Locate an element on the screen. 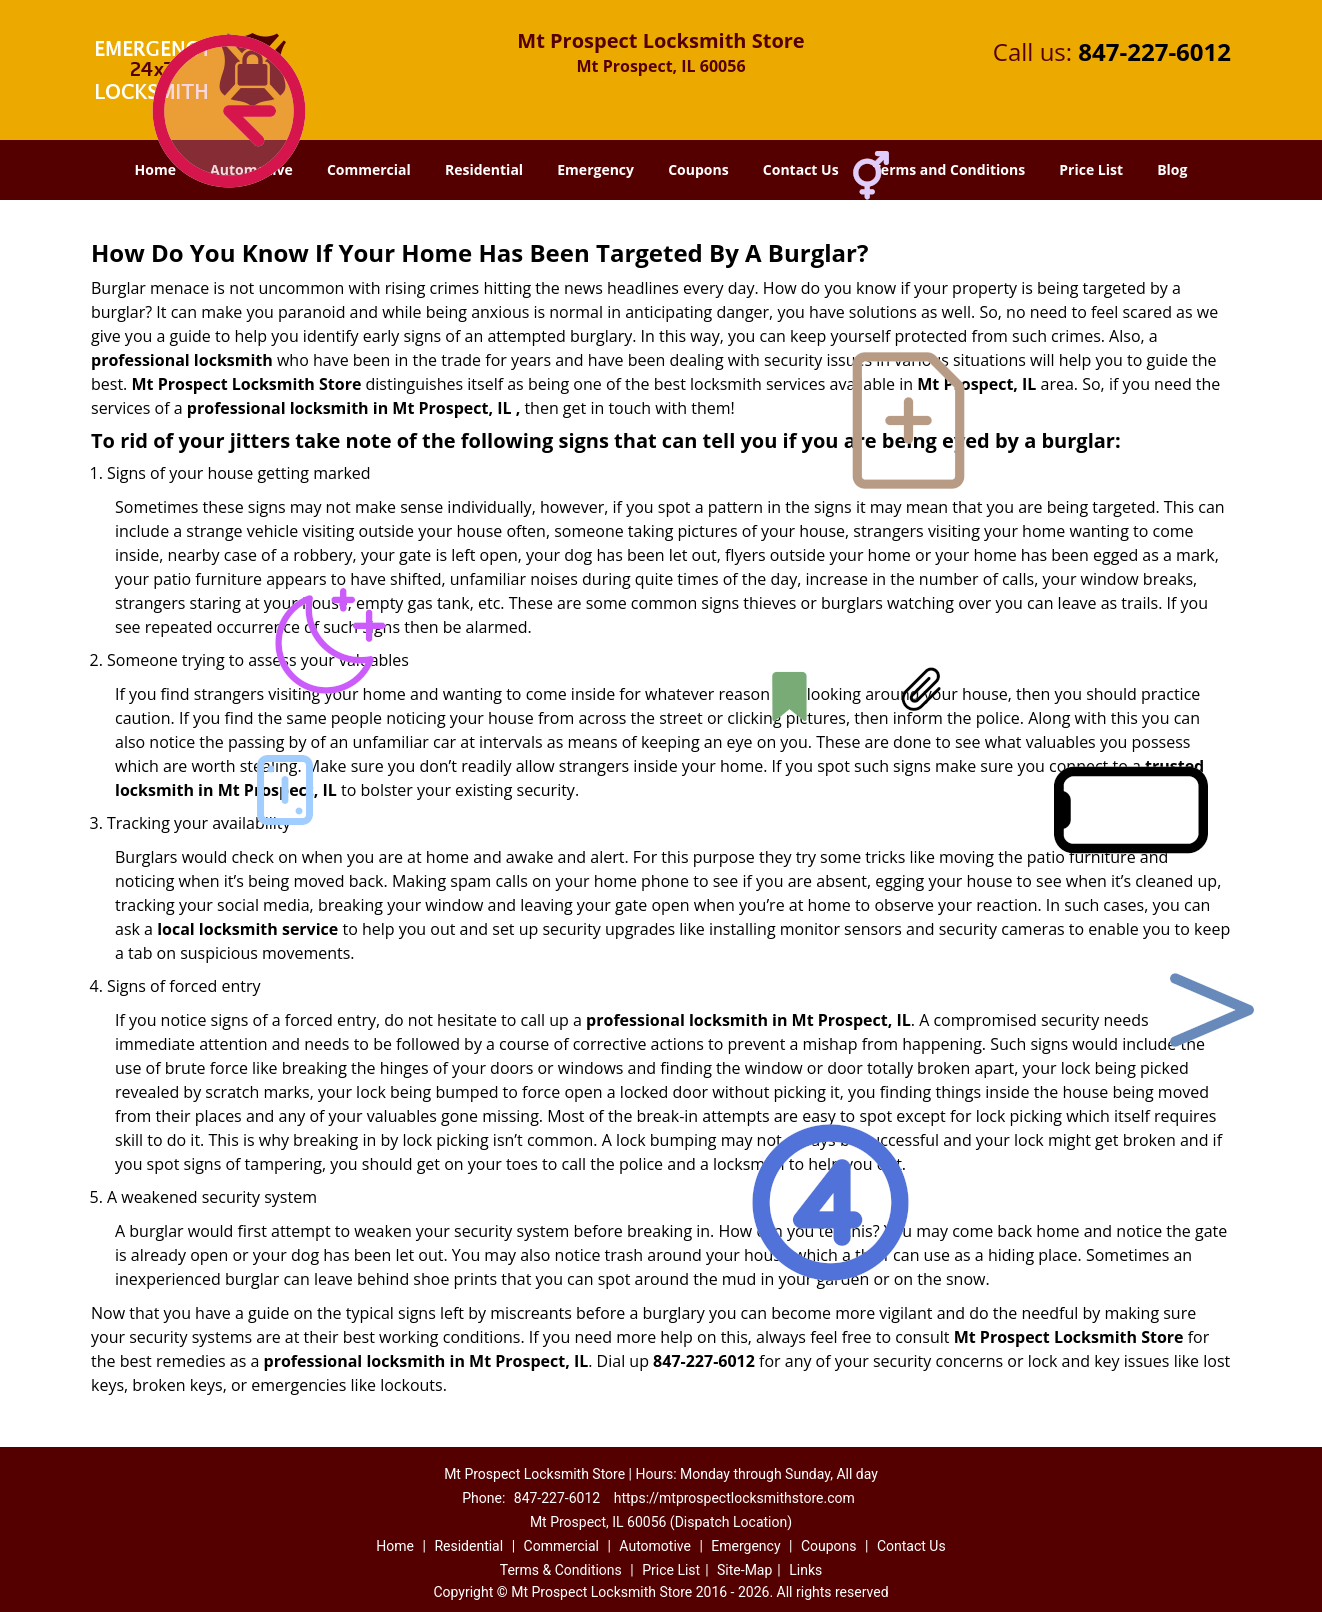 This screenshot has height=1612, width=1322. indicates afternoon time or schedule is located at coordinates (229, 111).